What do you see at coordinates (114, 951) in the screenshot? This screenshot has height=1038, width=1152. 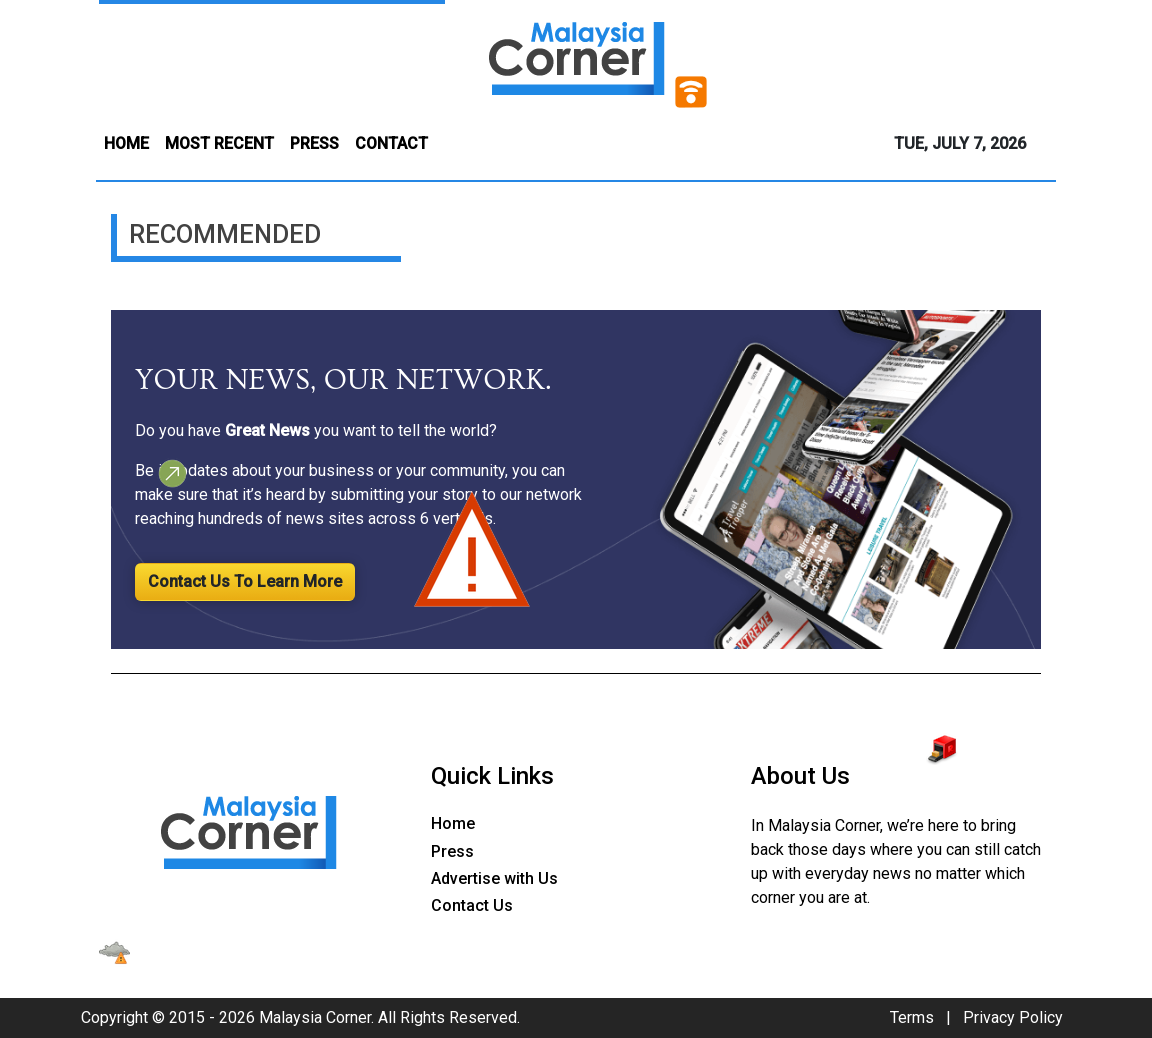 I see `indicates severe weather warning in your area` at bounding box center [114, 951].